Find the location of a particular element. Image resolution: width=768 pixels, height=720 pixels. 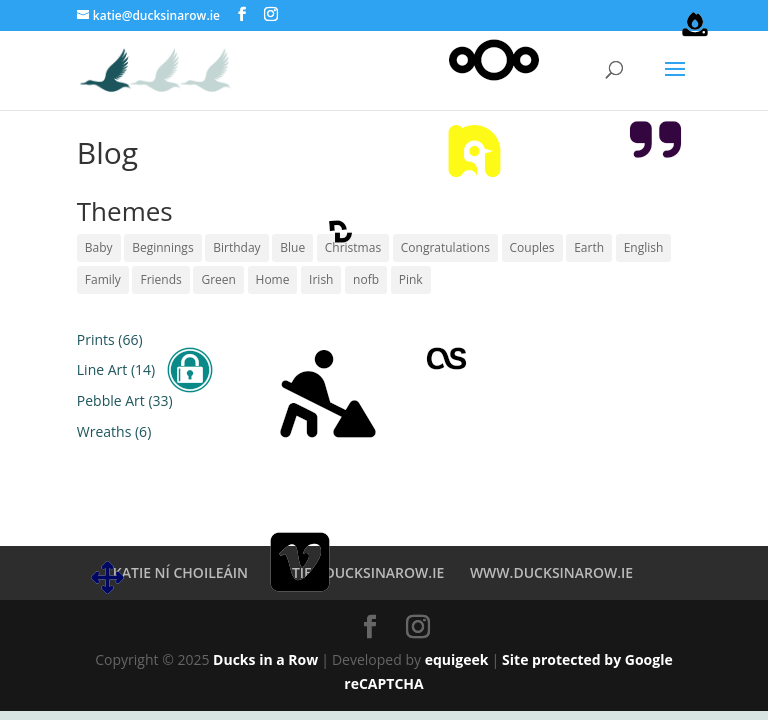

open Vimeo app or website is located at coordinates (300, 562).